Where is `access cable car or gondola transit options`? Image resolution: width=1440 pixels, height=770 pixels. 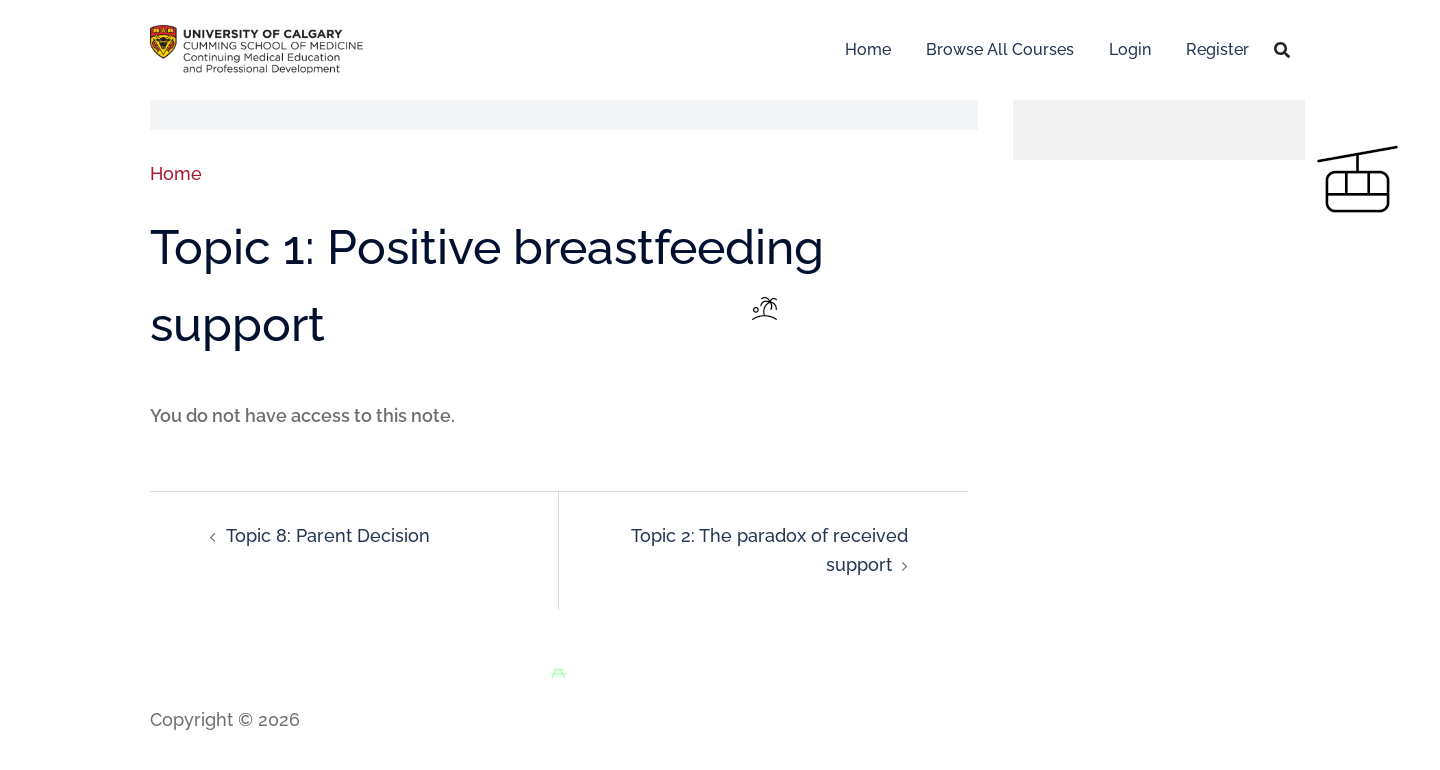
access cable car or gondola transit options is located at coordinates (1357, 180).